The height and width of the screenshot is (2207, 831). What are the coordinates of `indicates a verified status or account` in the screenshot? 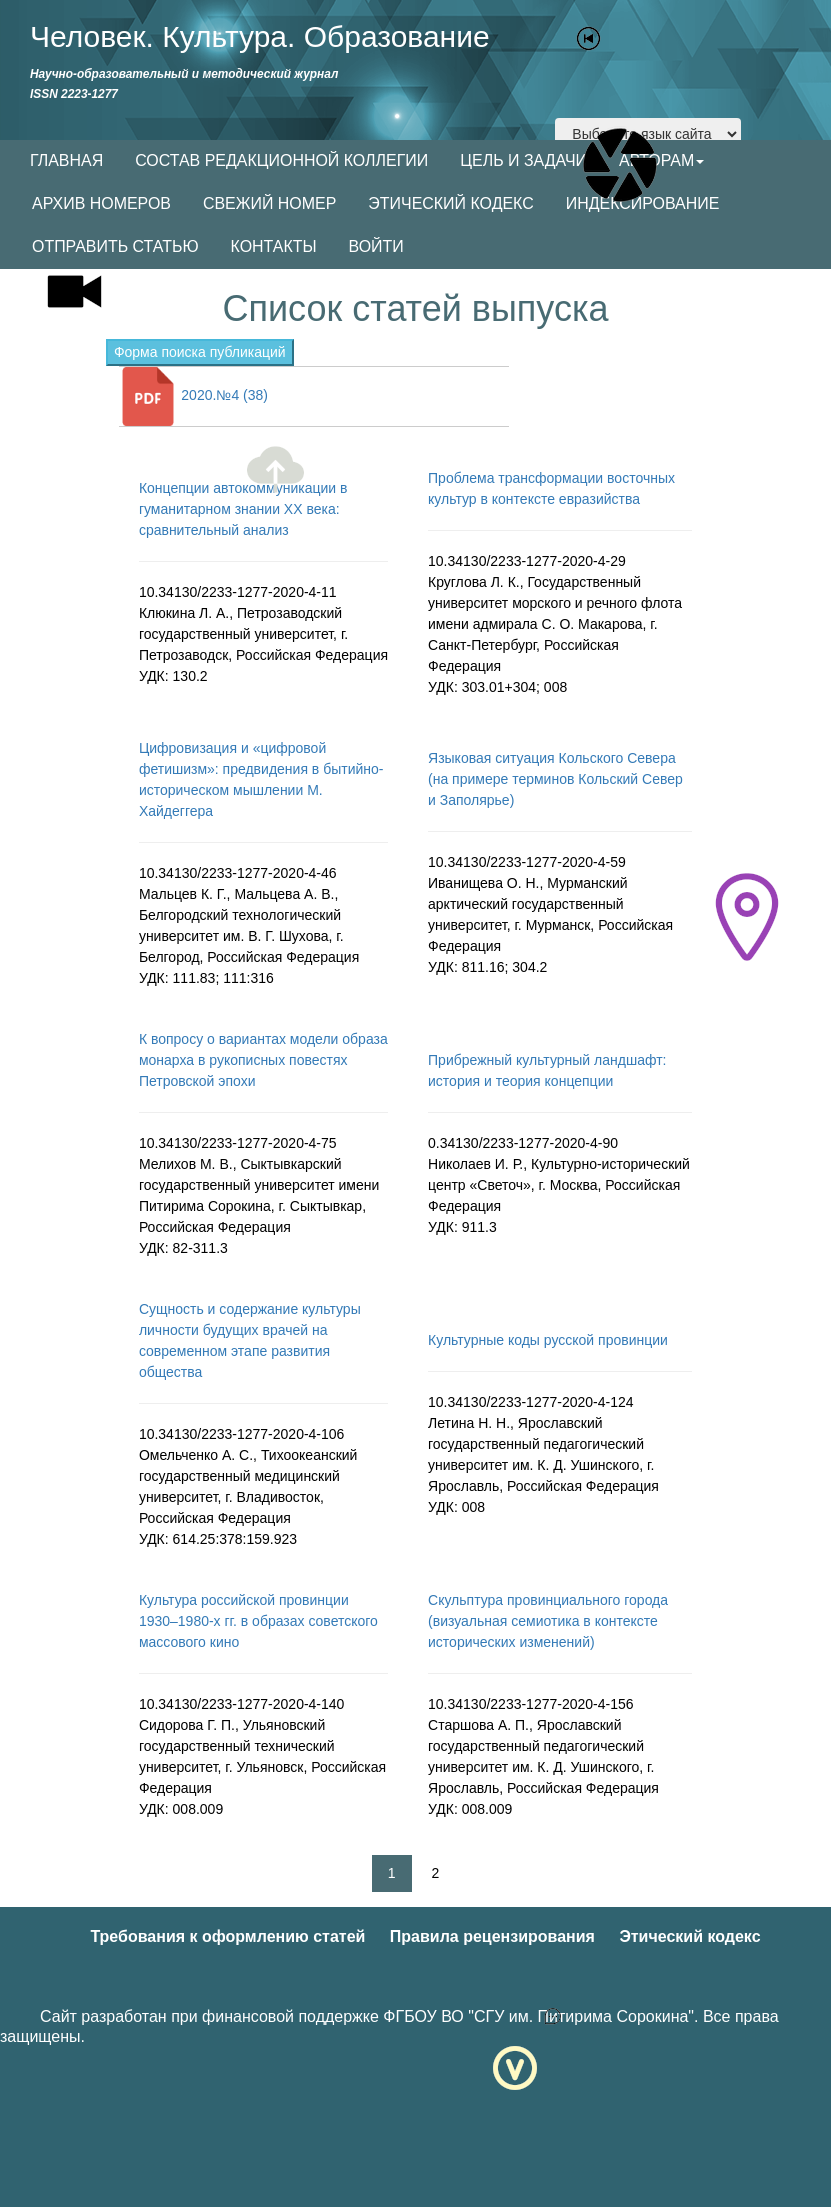 It's located at (515, 2068).